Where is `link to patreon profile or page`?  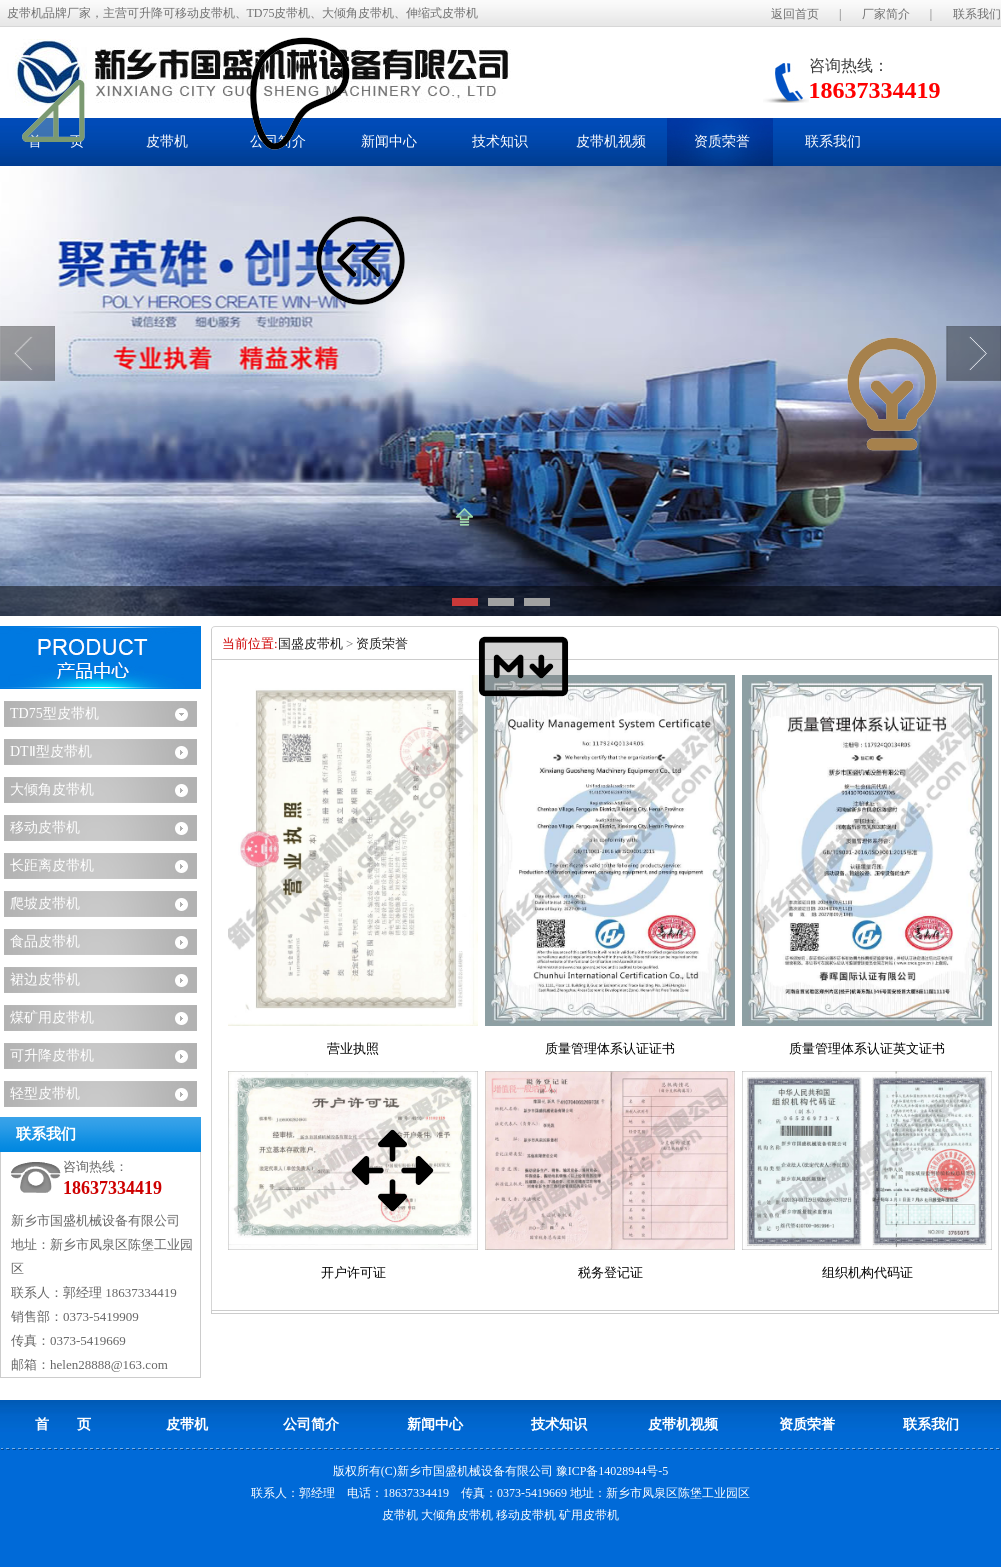
link to patreon profile or page is located at coordinates (295, 91).